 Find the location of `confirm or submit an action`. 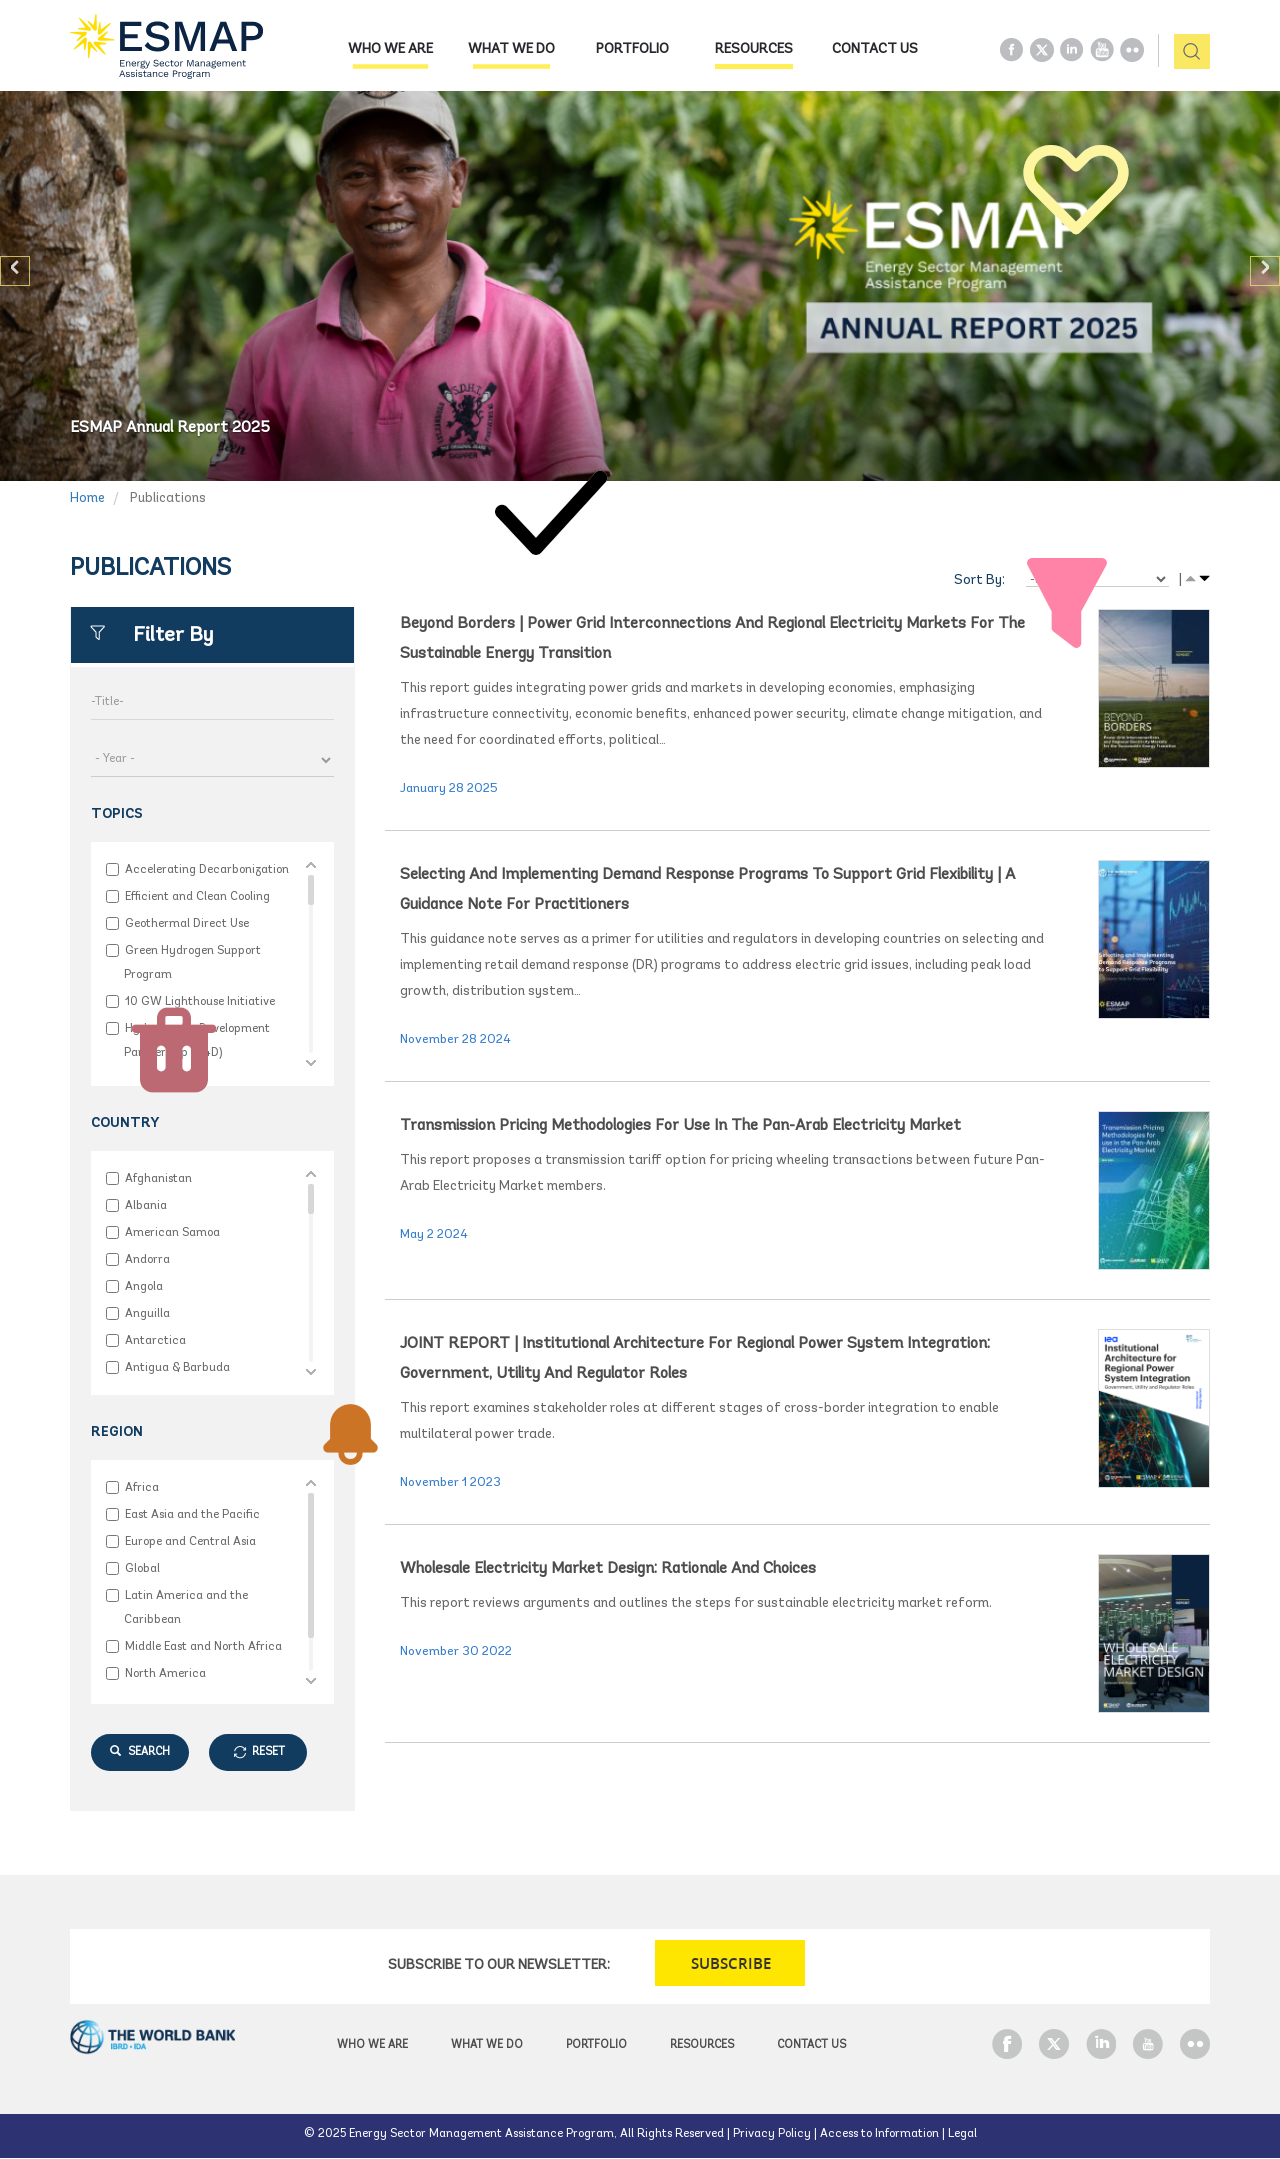

confirm or submit an action is located at coordinates (551, 513).